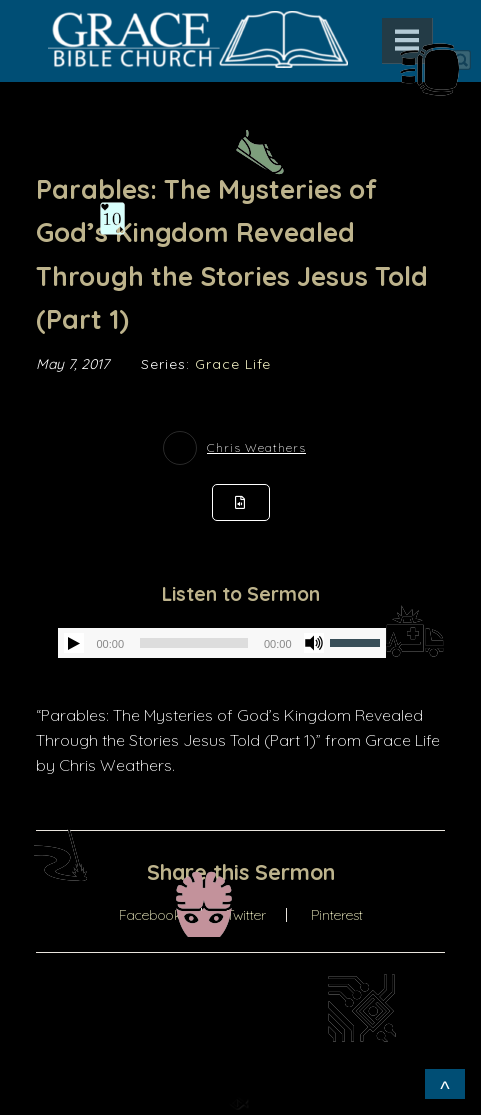  What do you see at coordinates (362, 1008) in the screenshot?
I see `access hardware or system settings` at bounding box center [362, 1008].